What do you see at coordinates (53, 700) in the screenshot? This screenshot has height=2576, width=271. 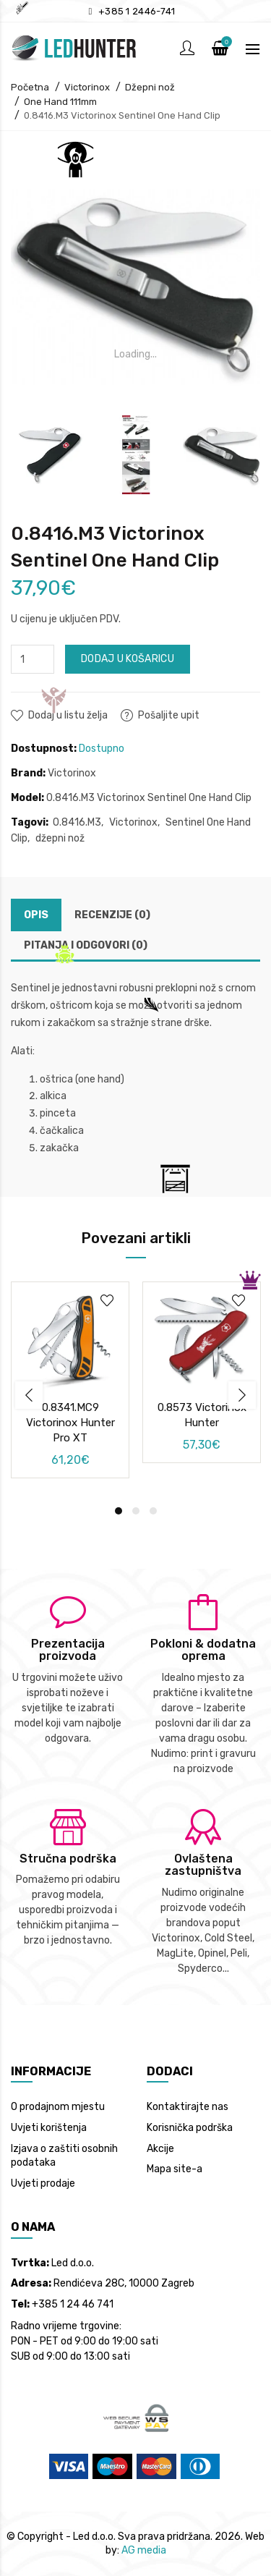 I see `royal or ceremonial item in a fantasy game inventory` at bounding box center [53, 700].